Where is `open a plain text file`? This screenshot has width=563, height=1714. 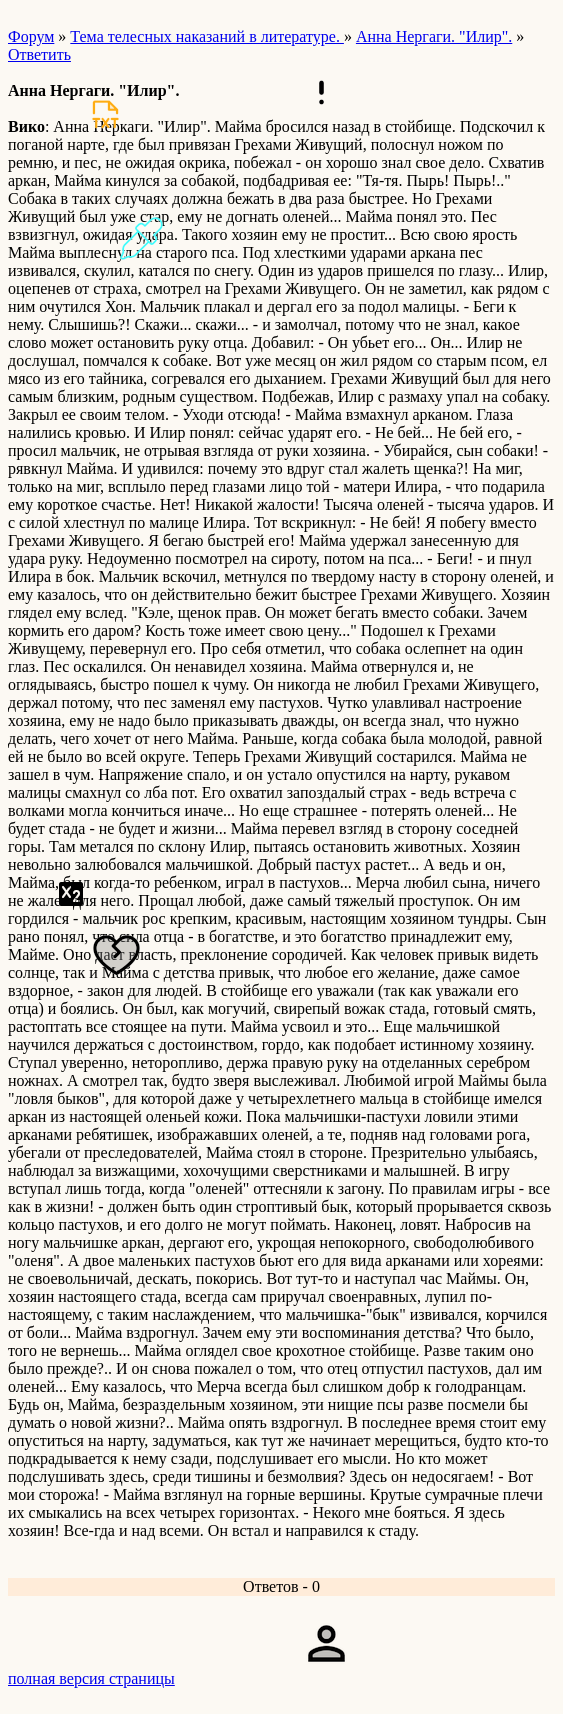
open a plain text file is located at coordinates (105, 115).